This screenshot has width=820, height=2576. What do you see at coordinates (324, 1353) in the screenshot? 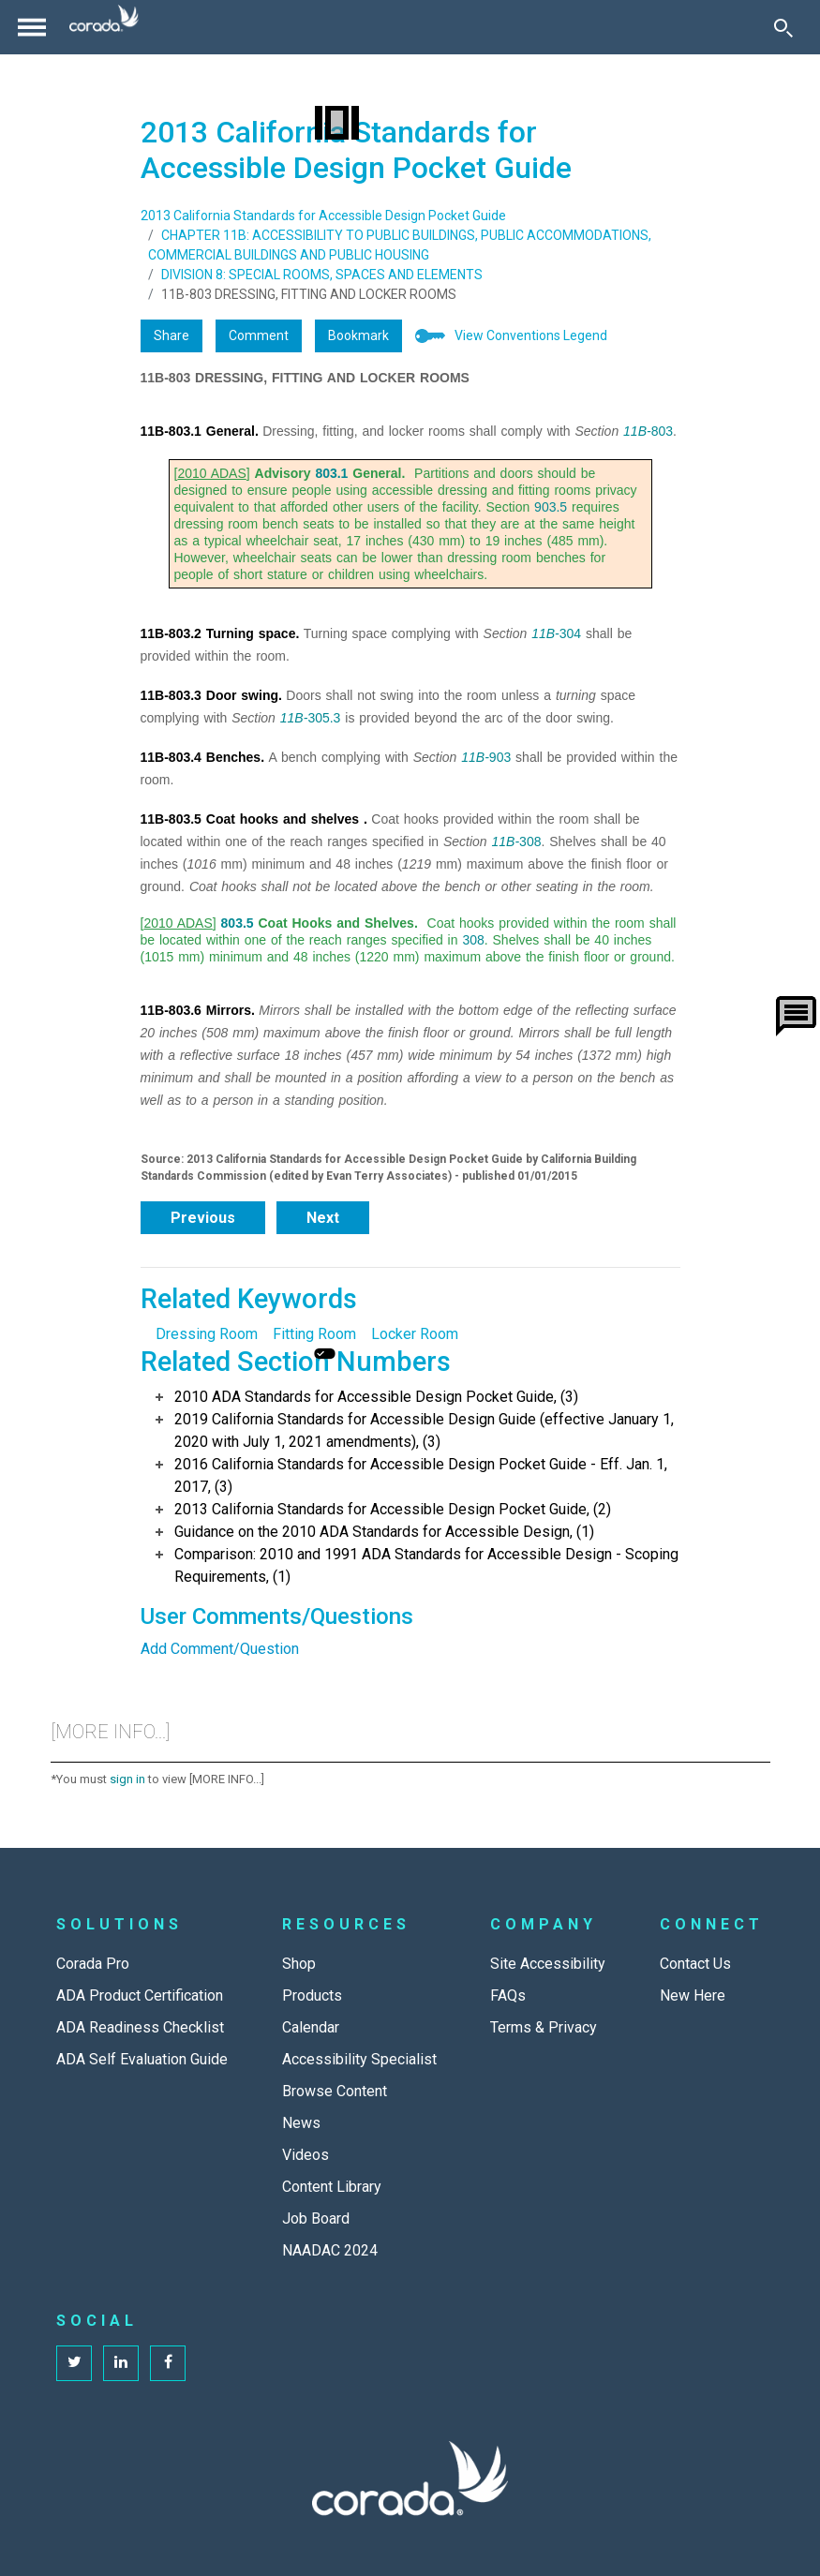
I see `toggle switch in the on or enabled state` at bounding box center [324, 1353].